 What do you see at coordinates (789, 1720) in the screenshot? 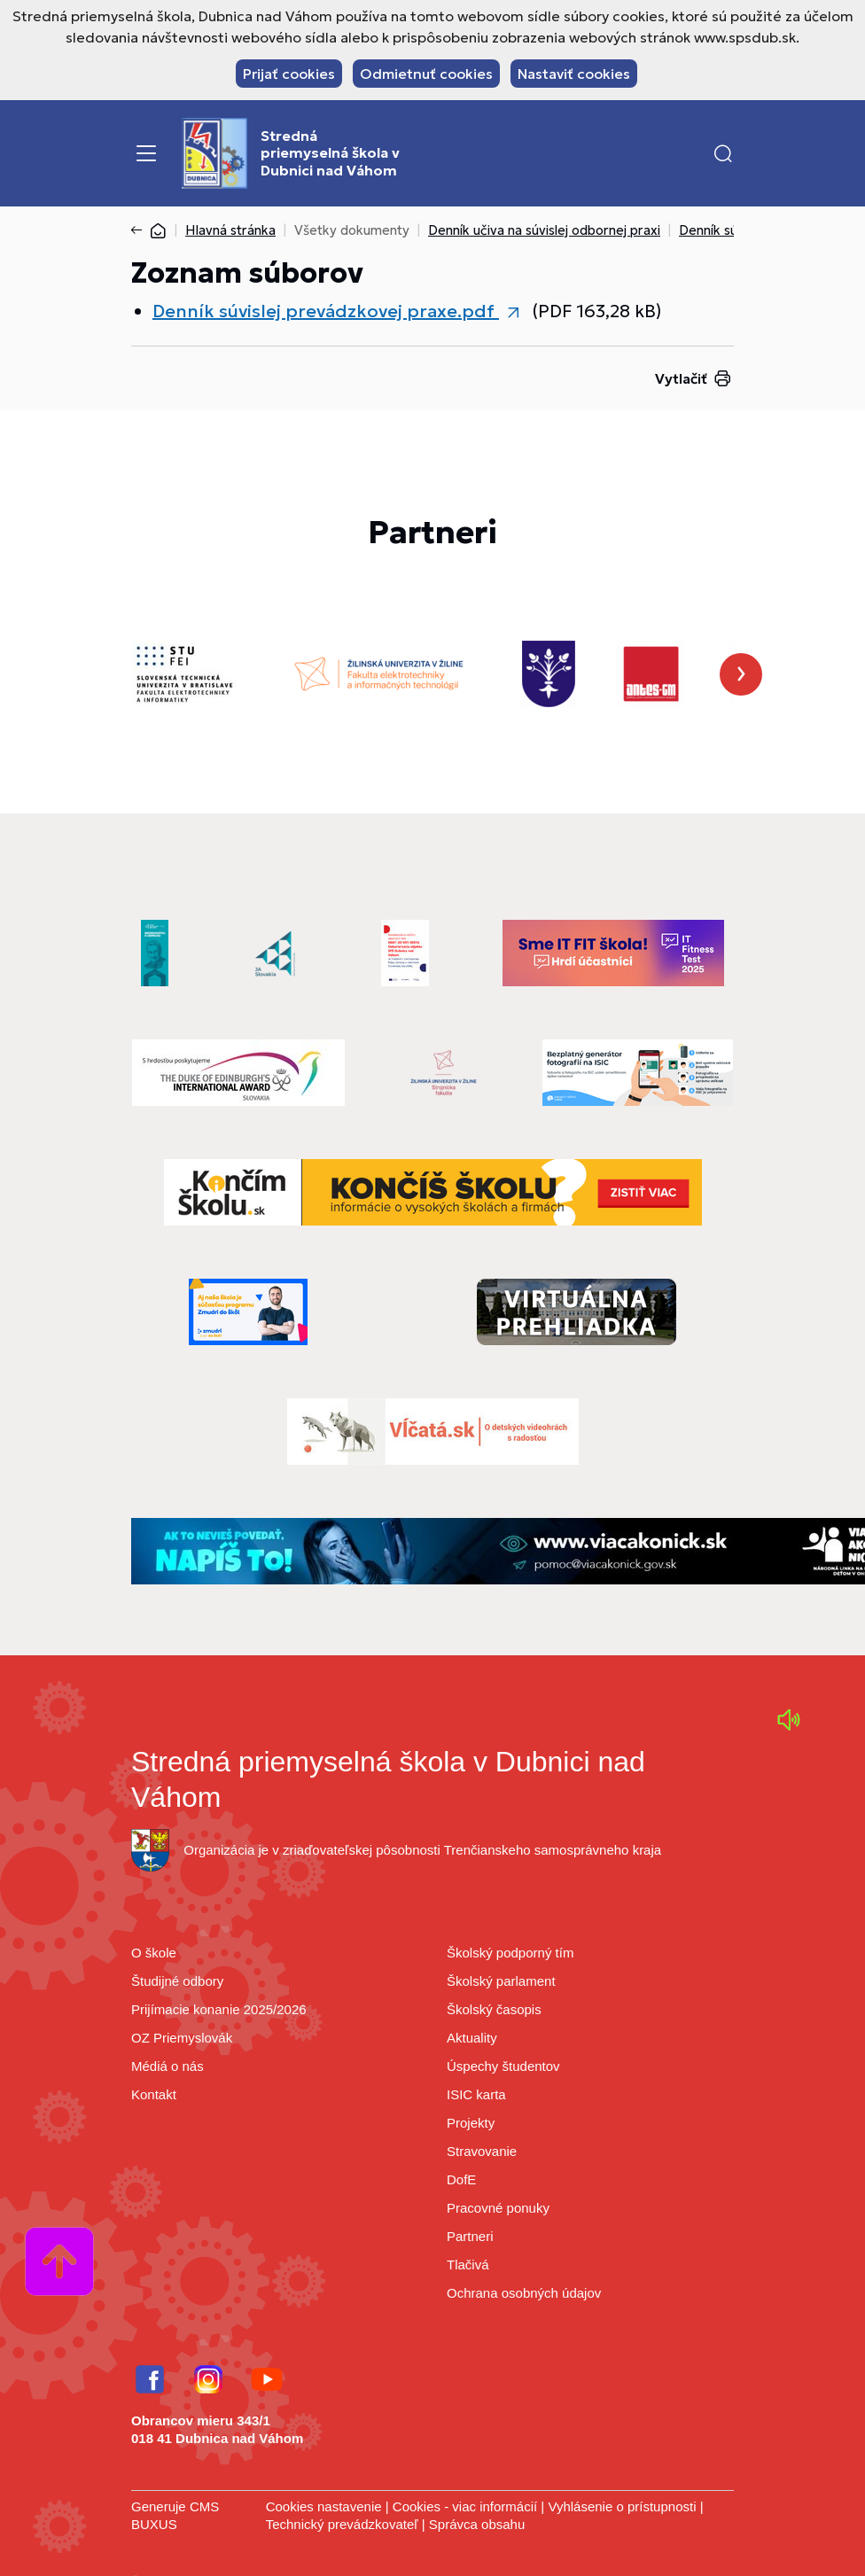
I see `unmute audio or restore sound` at bounding box center [789, 1720].